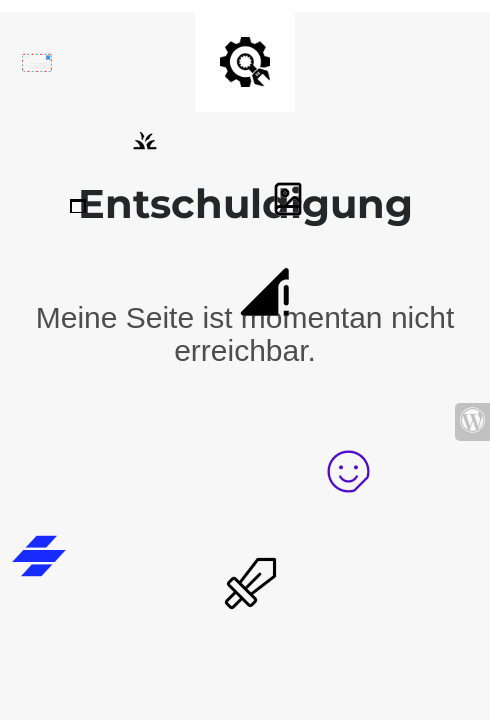 The height and width of the screenshot is (720, 490). Describe the element at coordinates (37, 63) in the screenshot. I see `access your inbox or email` at that location.